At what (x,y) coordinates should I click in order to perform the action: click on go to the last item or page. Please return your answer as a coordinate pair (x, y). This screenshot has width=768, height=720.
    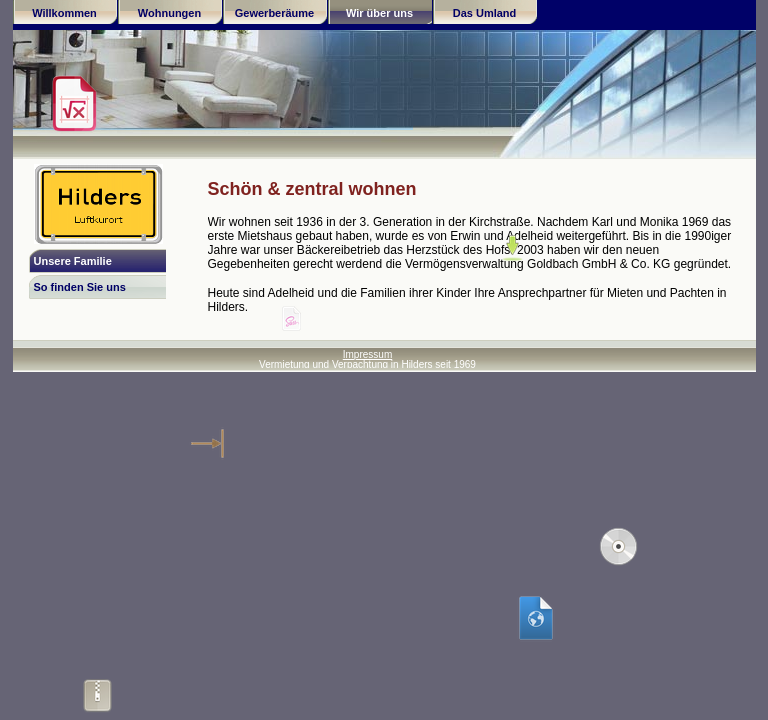
    Looking at the image, I should click on (207, 443).